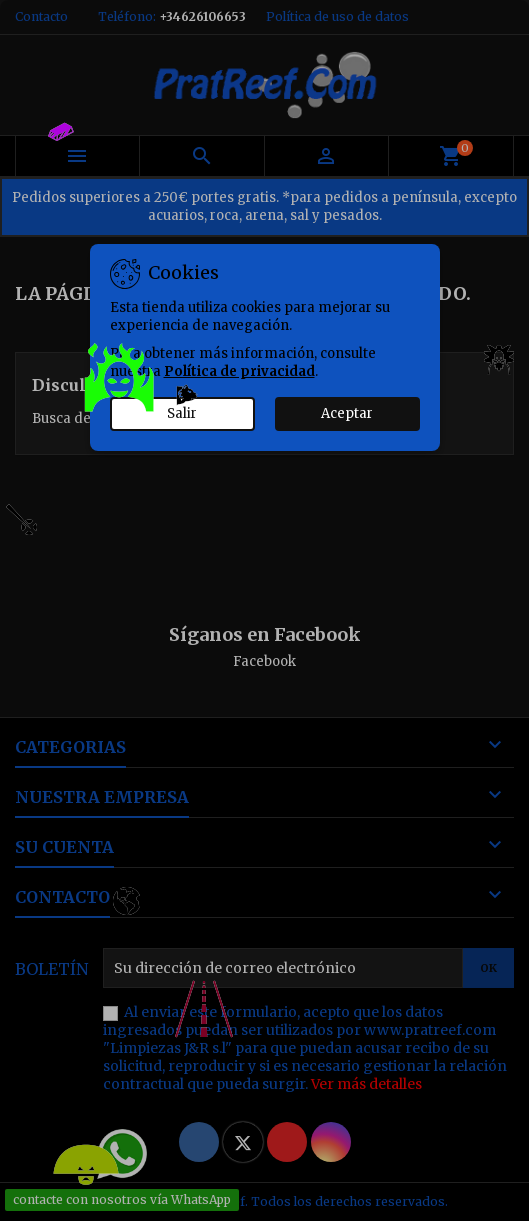 This screenshot has width=529, height=1221. Describe the element at coordinates (86, 1166) in the screenshot. I see `select knight or armored character class` at that location.